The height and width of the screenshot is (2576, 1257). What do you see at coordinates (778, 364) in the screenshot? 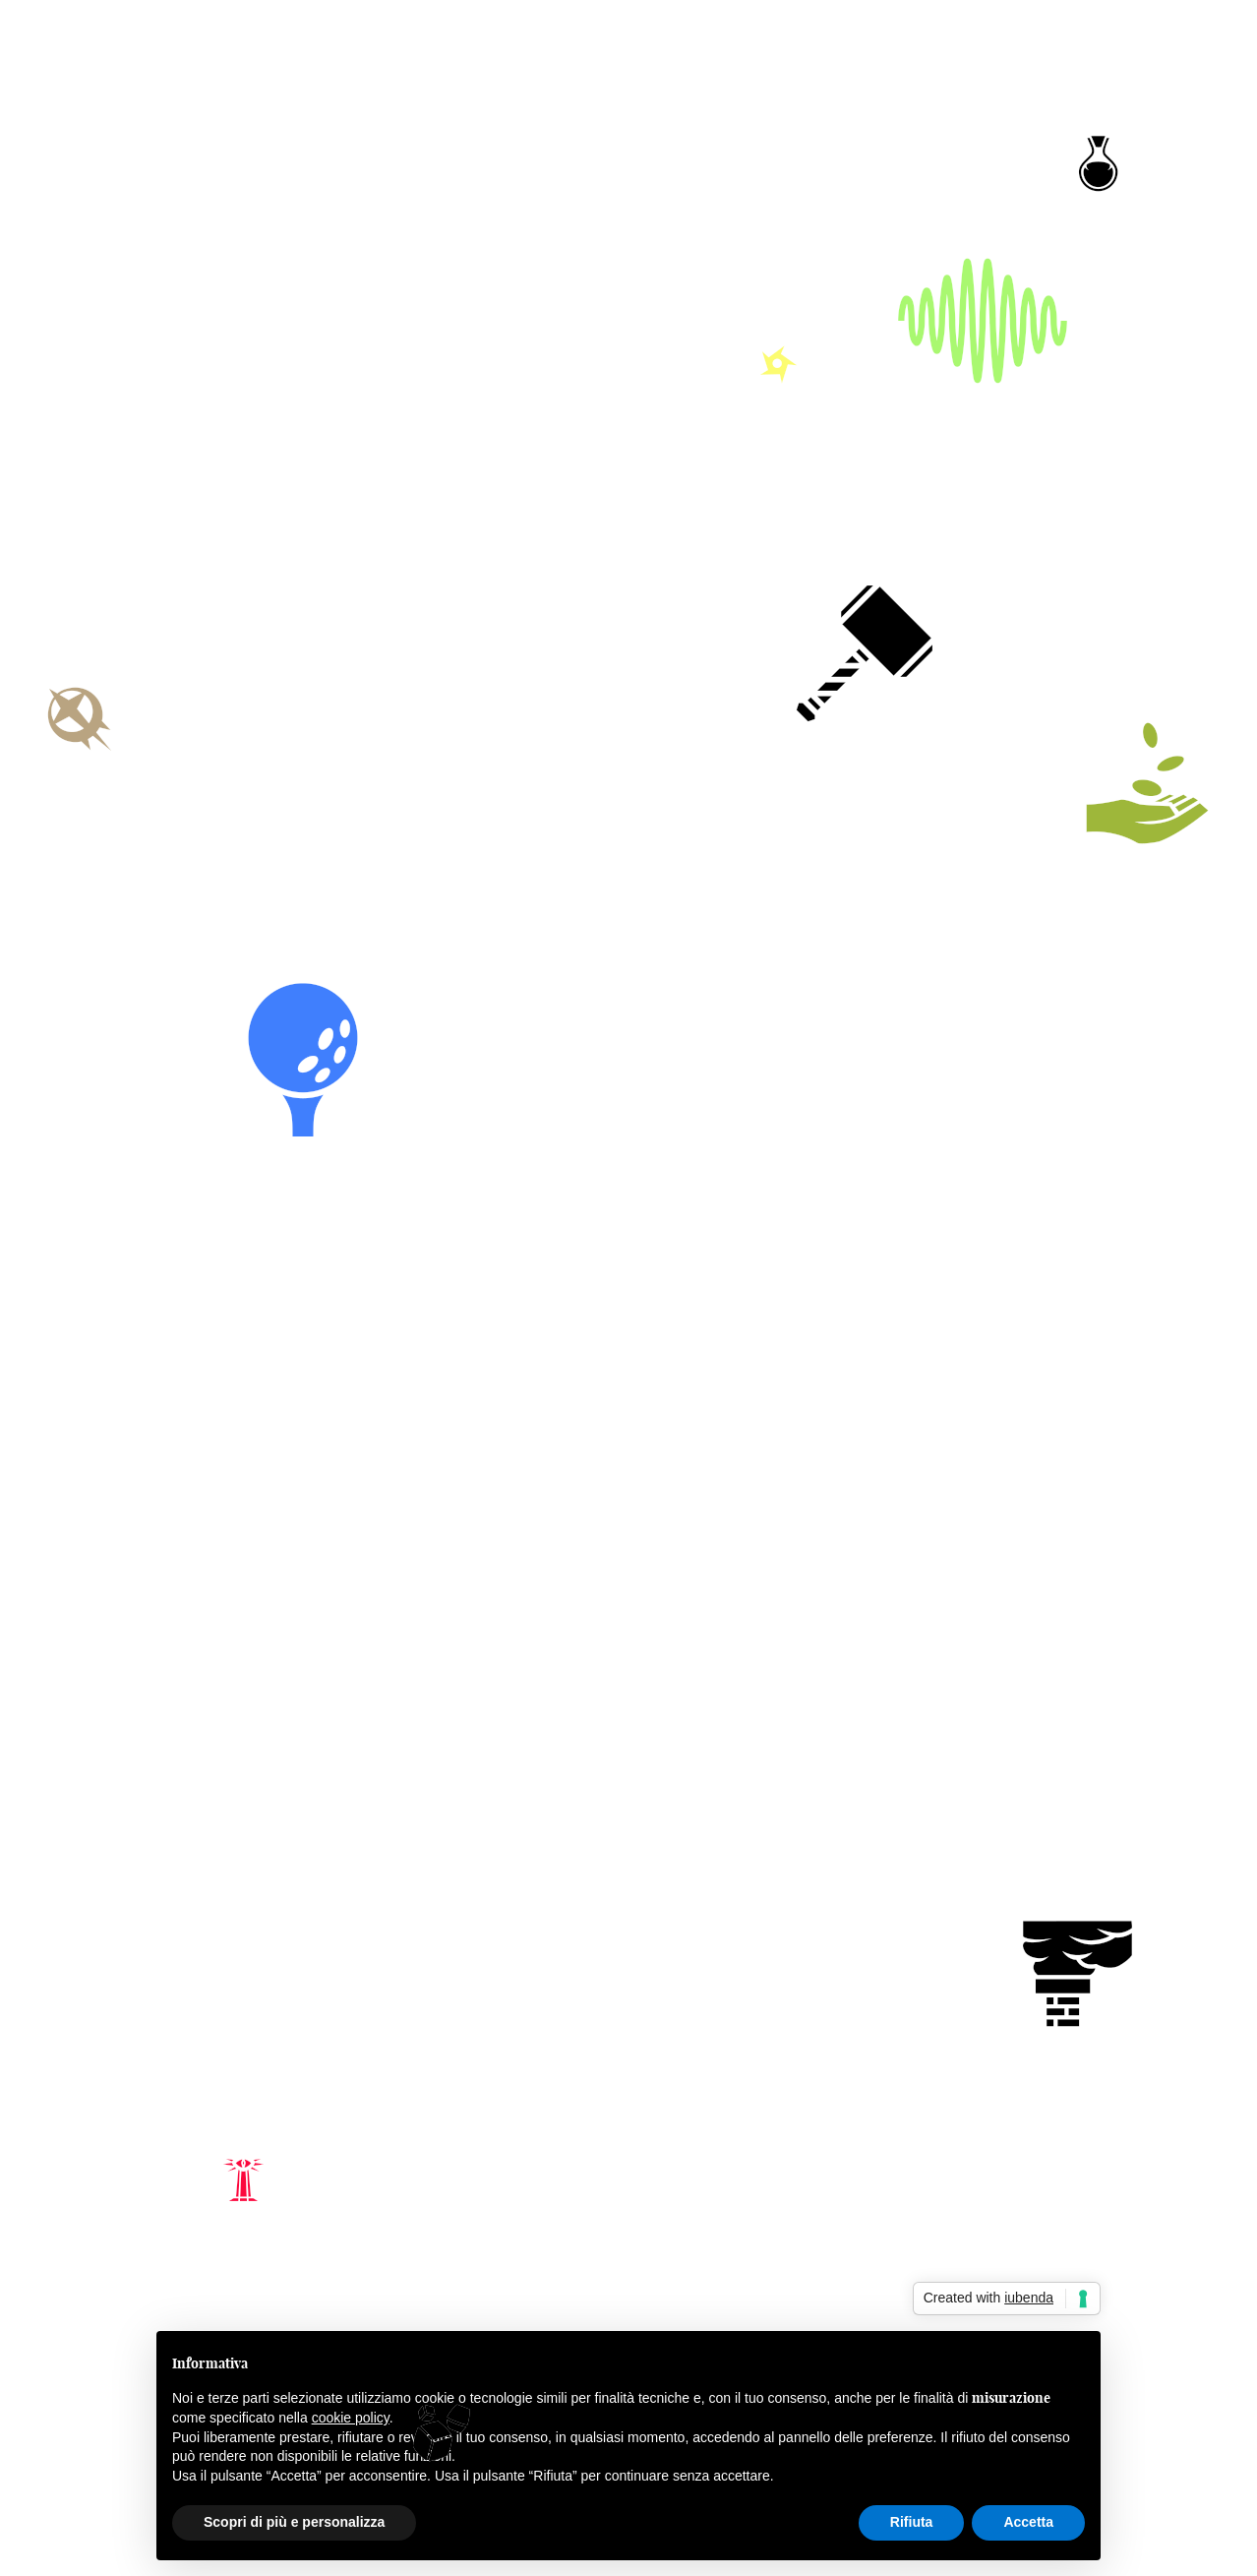
I see `activate spin attack or special ability` at bounding box center [778, 364].